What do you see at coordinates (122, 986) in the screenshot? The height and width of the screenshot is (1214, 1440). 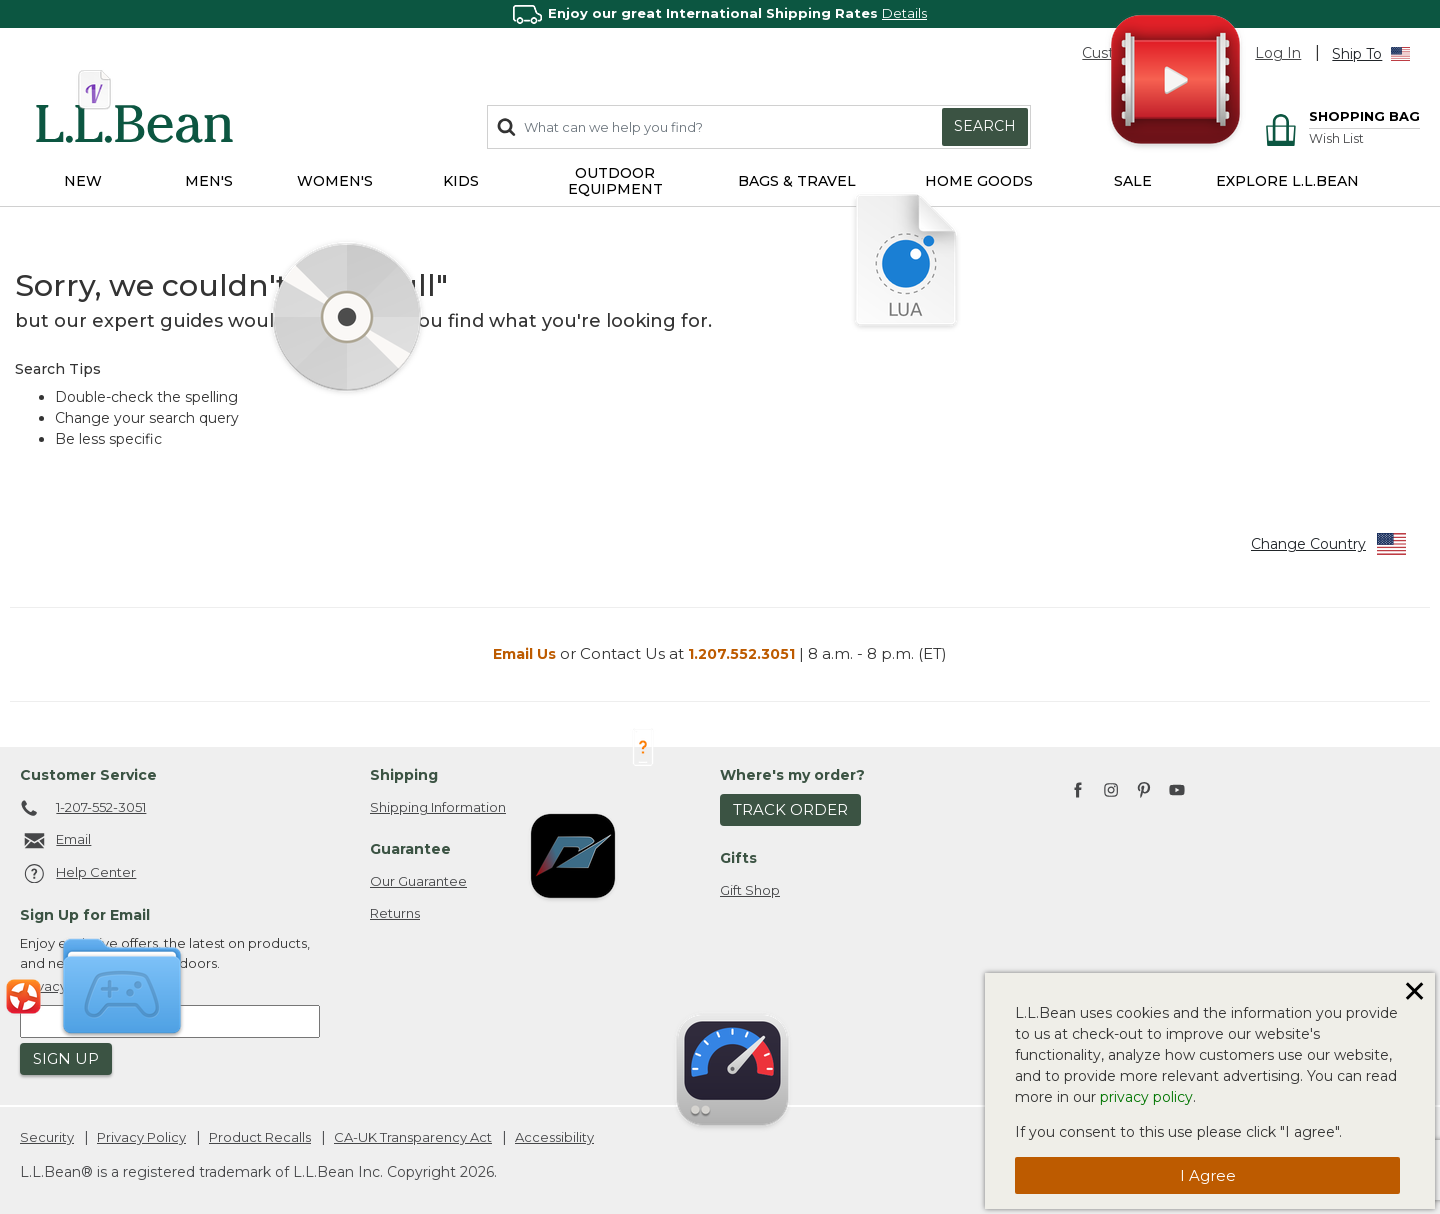 I see `open your games folder` at bounding box center [122, 986].